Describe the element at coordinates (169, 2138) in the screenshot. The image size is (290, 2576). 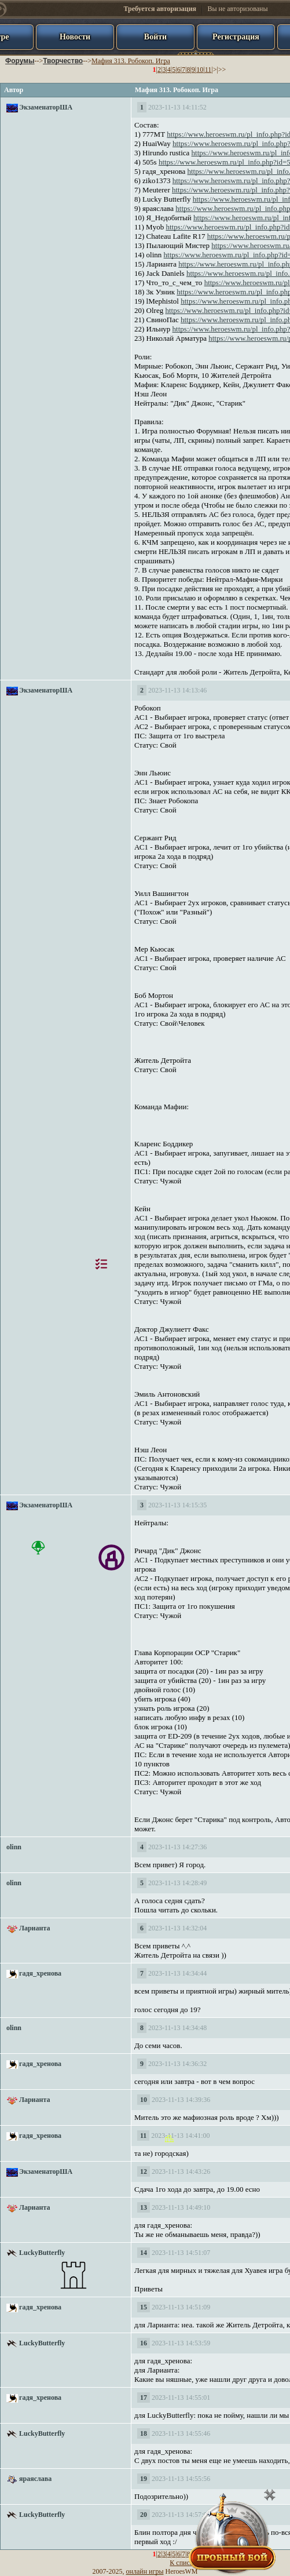
I see `view leaderboard rankings` at that location.